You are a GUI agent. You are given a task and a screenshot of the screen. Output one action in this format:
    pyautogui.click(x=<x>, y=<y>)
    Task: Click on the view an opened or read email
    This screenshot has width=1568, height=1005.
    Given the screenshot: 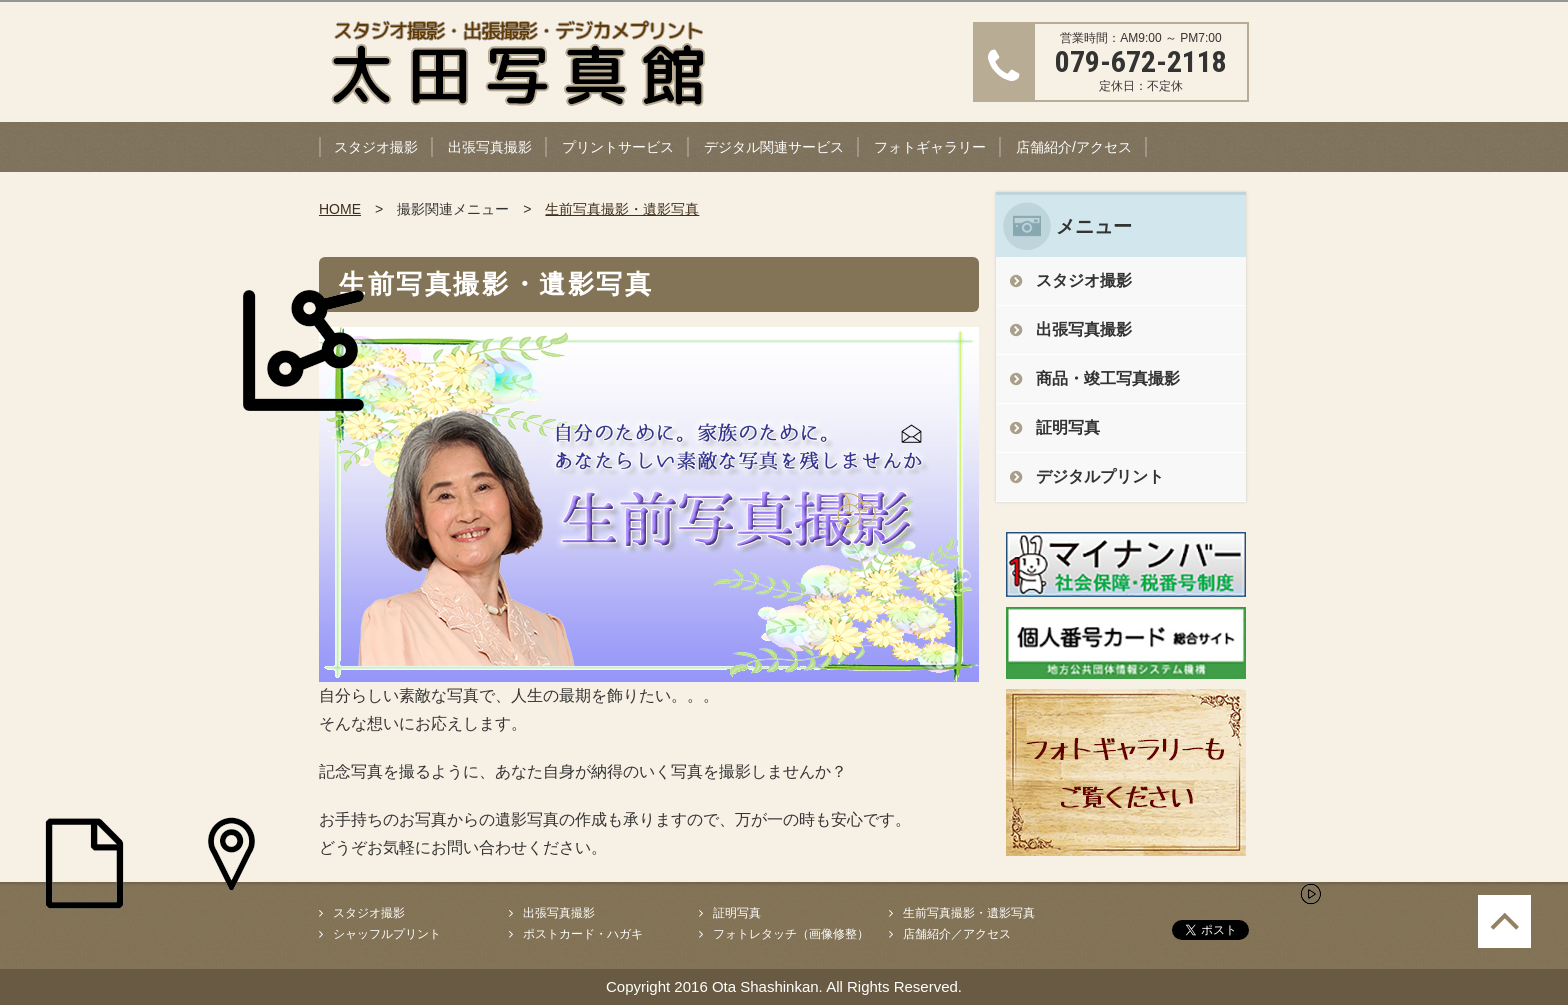 What is the action you would take?
    pyautogui.click(x=911, y=434)
    